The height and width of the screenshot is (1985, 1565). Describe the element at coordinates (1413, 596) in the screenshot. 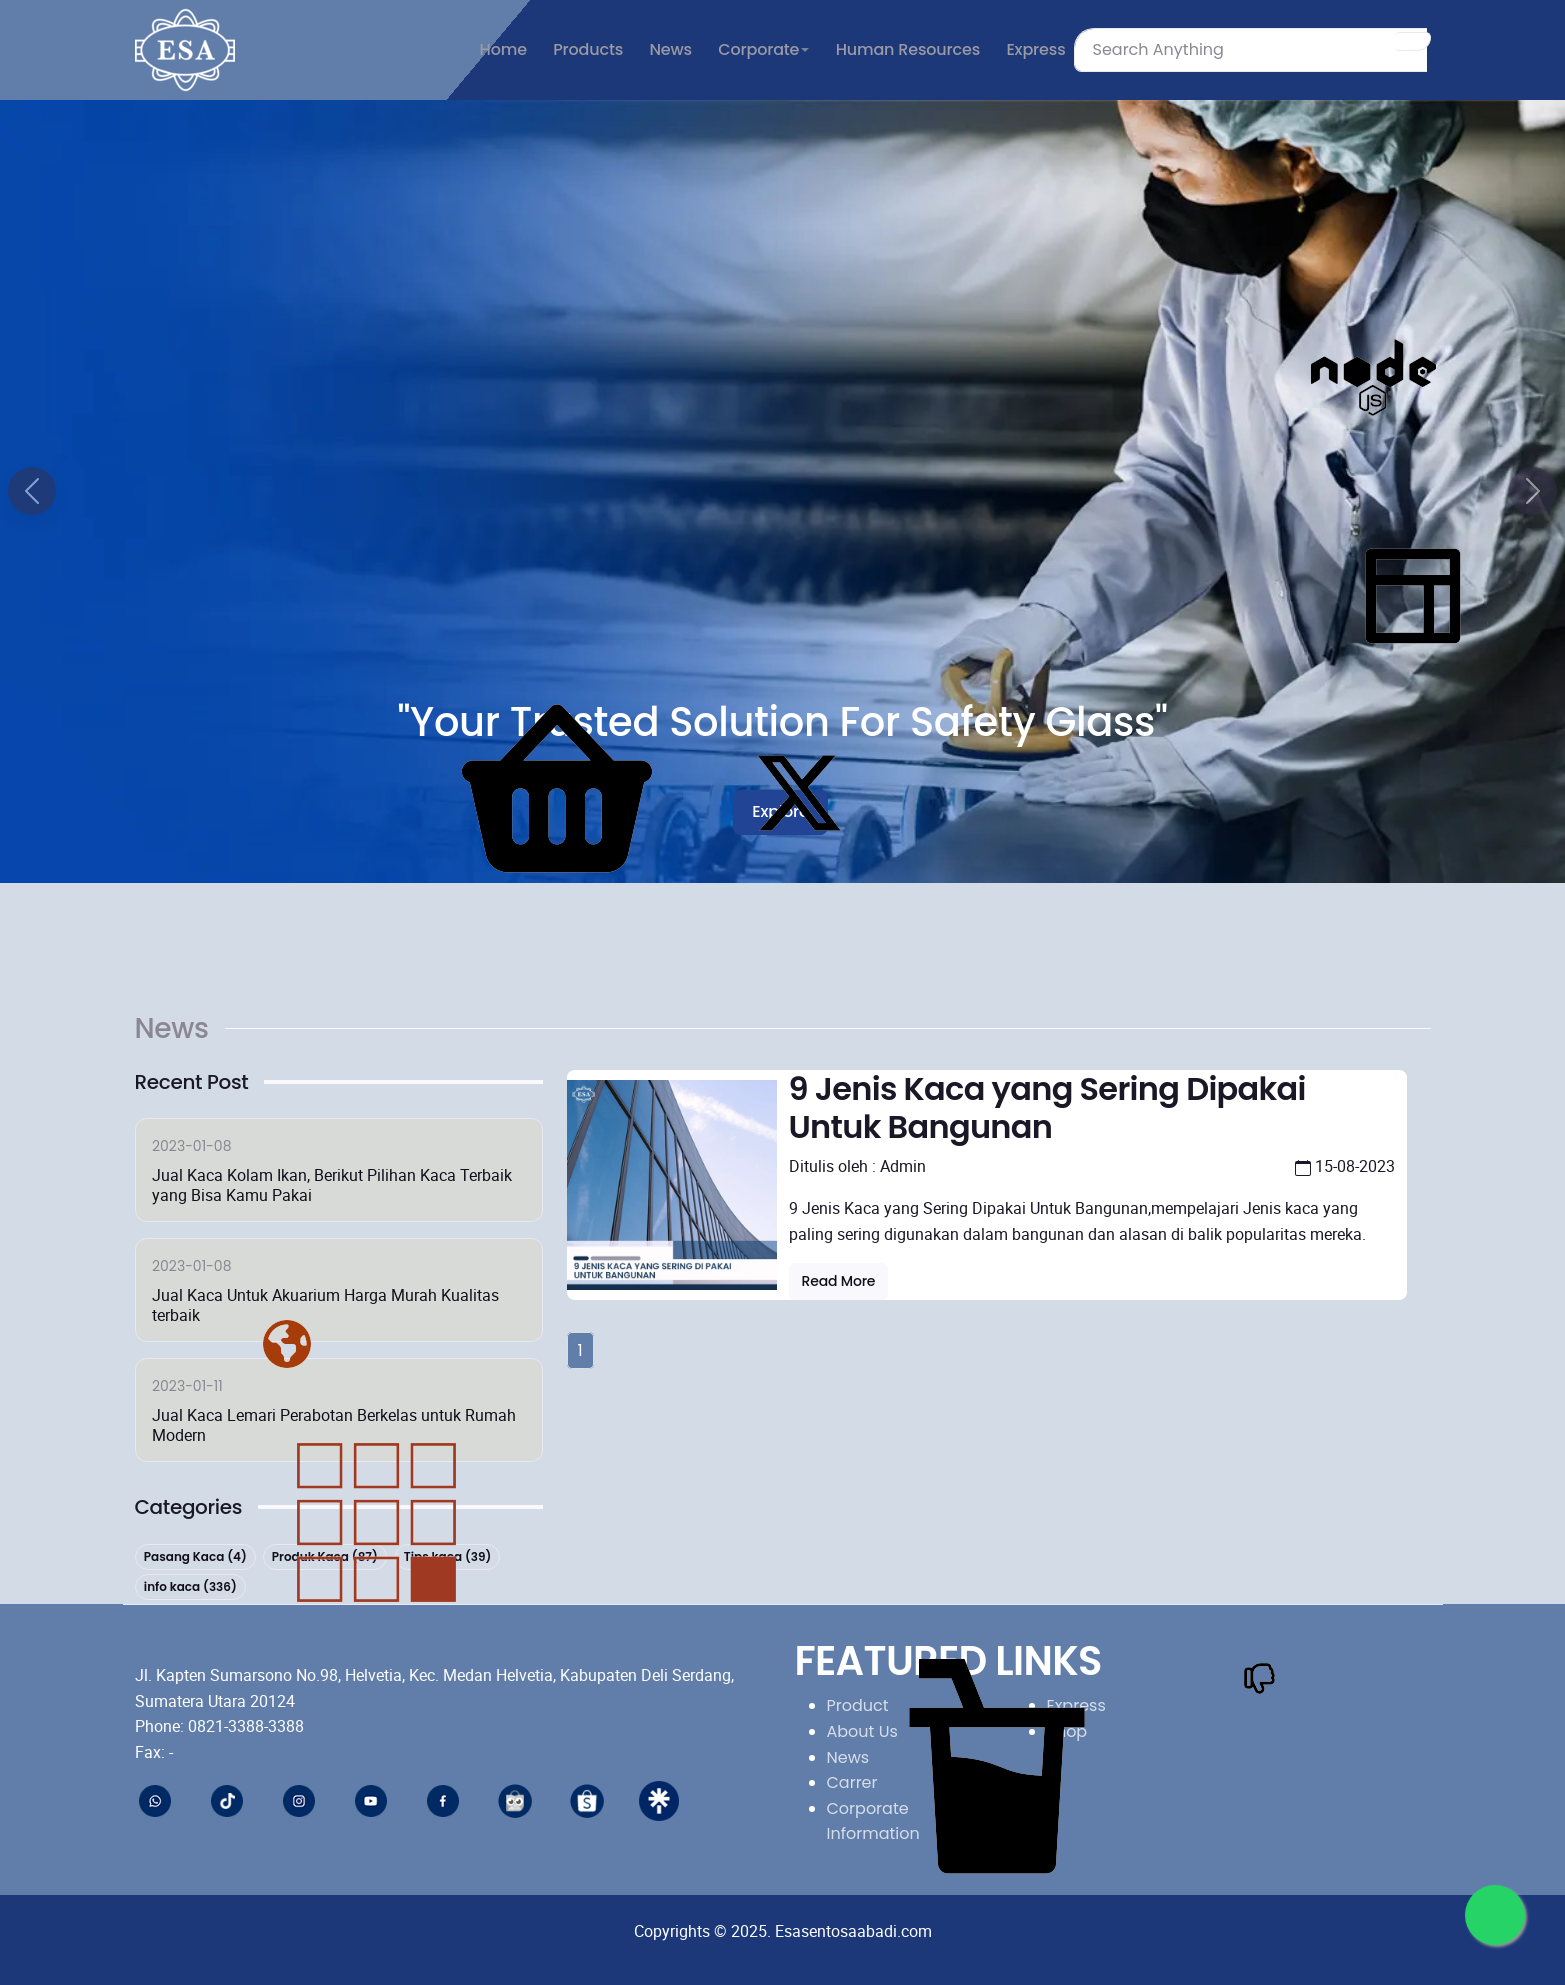

I see `change page layout options` at that location.